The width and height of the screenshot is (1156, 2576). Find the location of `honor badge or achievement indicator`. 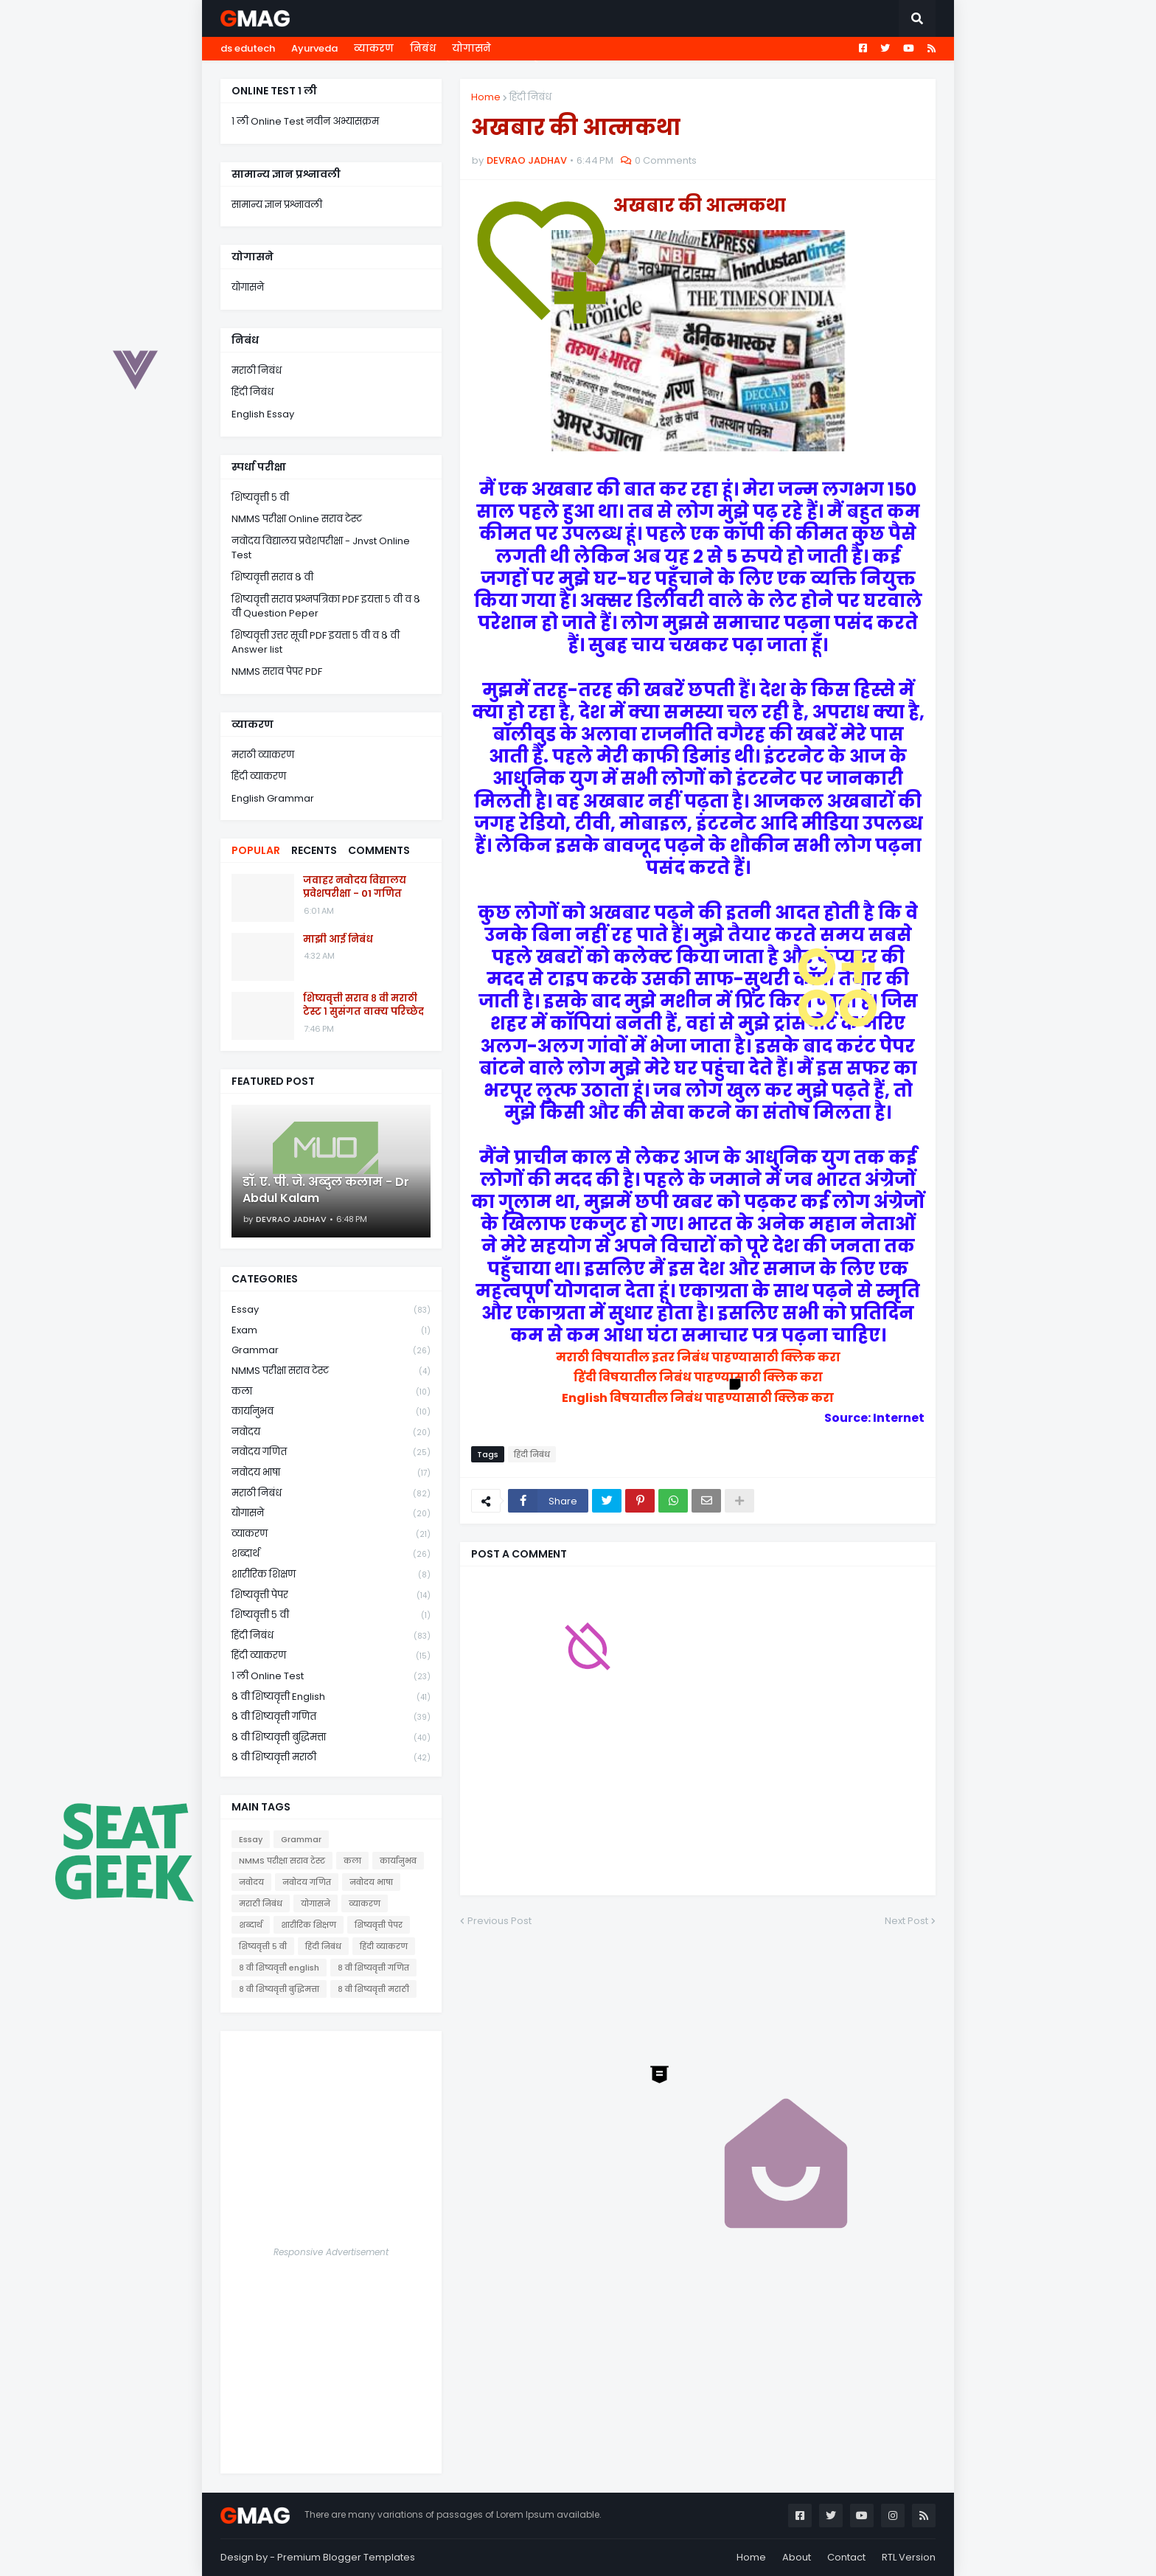

honor badge or achievement indicator is located at coordinates (659, 2074).